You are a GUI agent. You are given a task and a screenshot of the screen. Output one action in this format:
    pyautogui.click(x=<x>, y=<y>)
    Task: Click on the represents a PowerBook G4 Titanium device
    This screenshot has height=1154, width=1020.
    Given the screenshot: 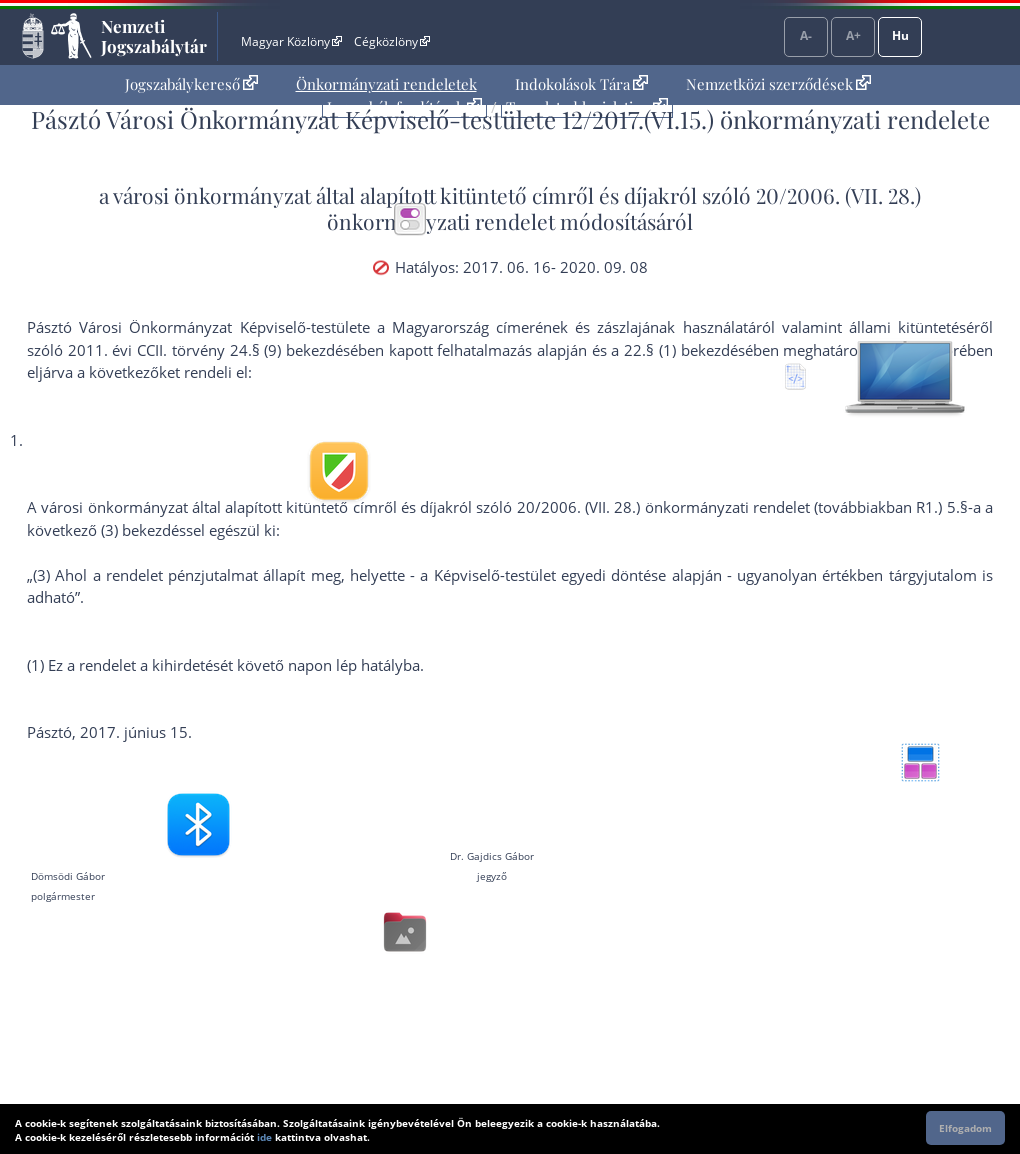 What is the action you would take?
    pyautogui.click(x=905, y=373)
    